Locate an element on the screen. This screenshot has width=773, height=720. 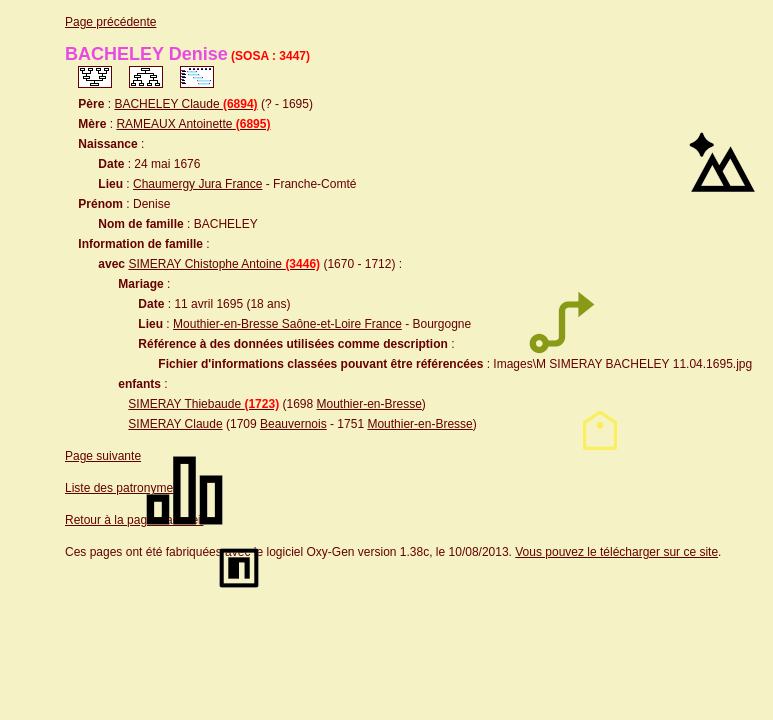
generate AI-enhanced landscape images is located at coordinates (721, 164).